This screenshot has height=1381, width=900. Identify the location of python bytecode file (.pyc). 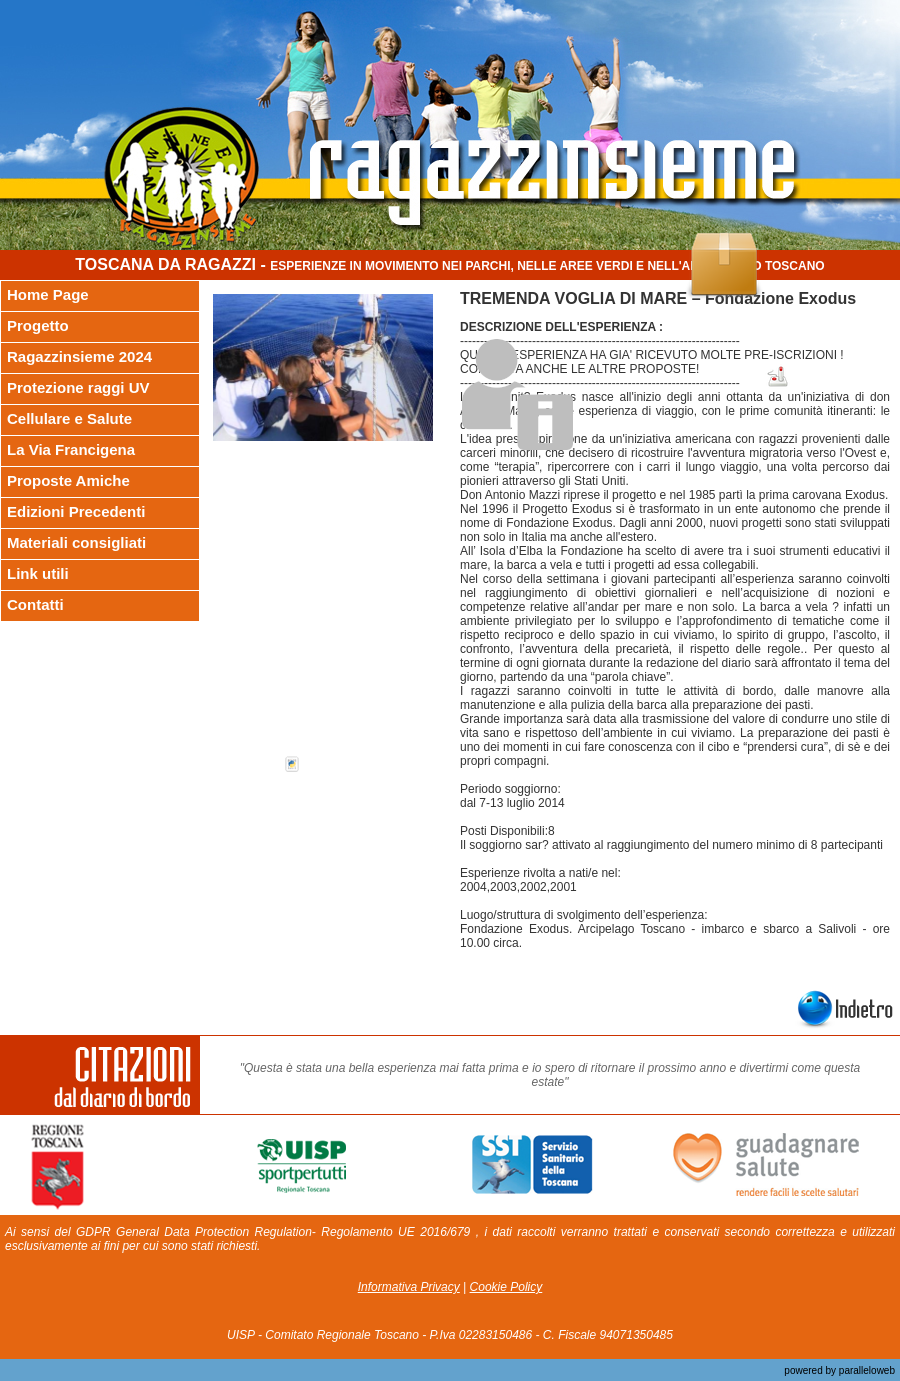
(292, 764).